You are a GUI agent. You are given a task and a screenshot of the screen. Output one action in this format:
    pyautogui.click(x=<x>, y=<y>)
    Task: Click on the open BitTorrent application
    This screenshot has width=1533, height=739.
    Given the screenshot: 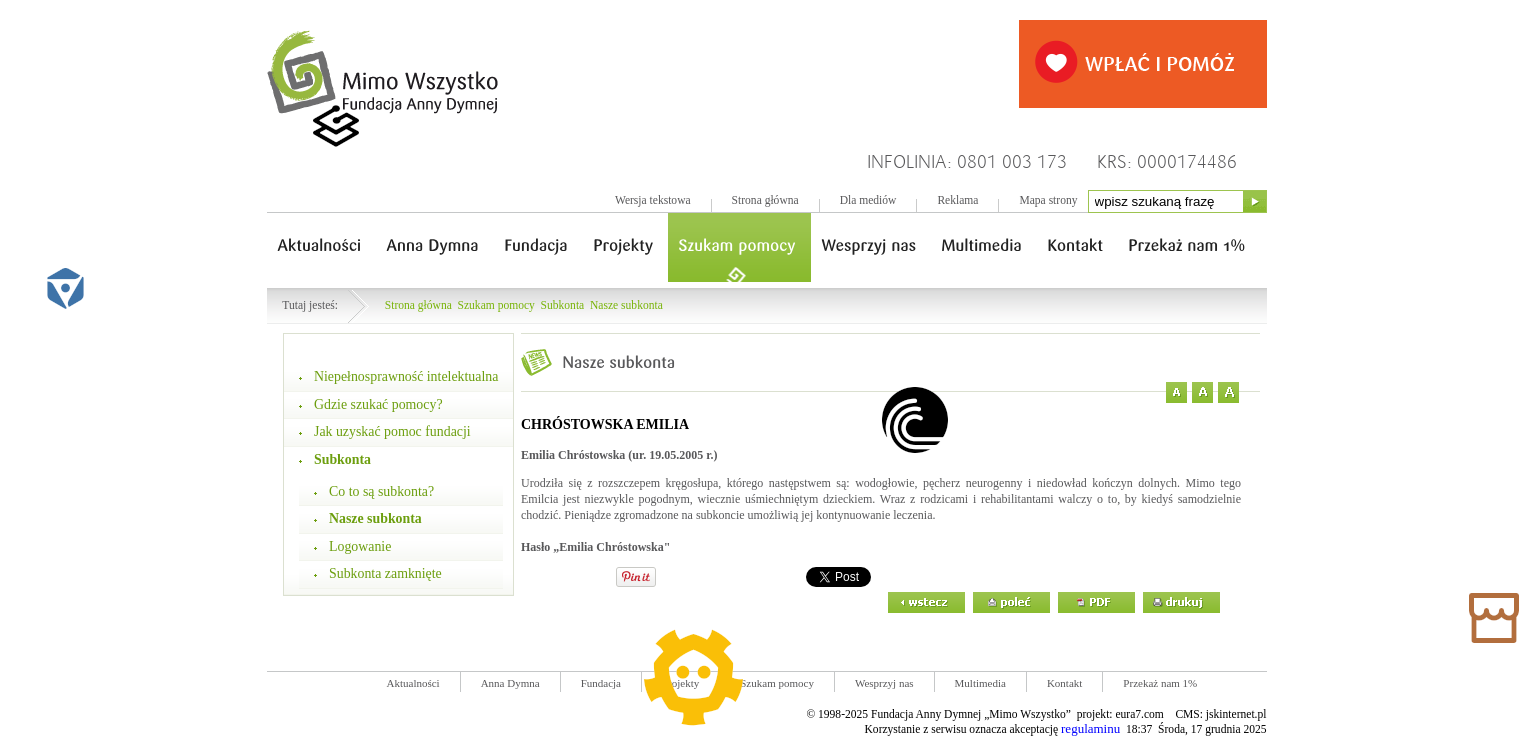 What is the action you would take?
    pyautogui.click(x=915, y=420)
    